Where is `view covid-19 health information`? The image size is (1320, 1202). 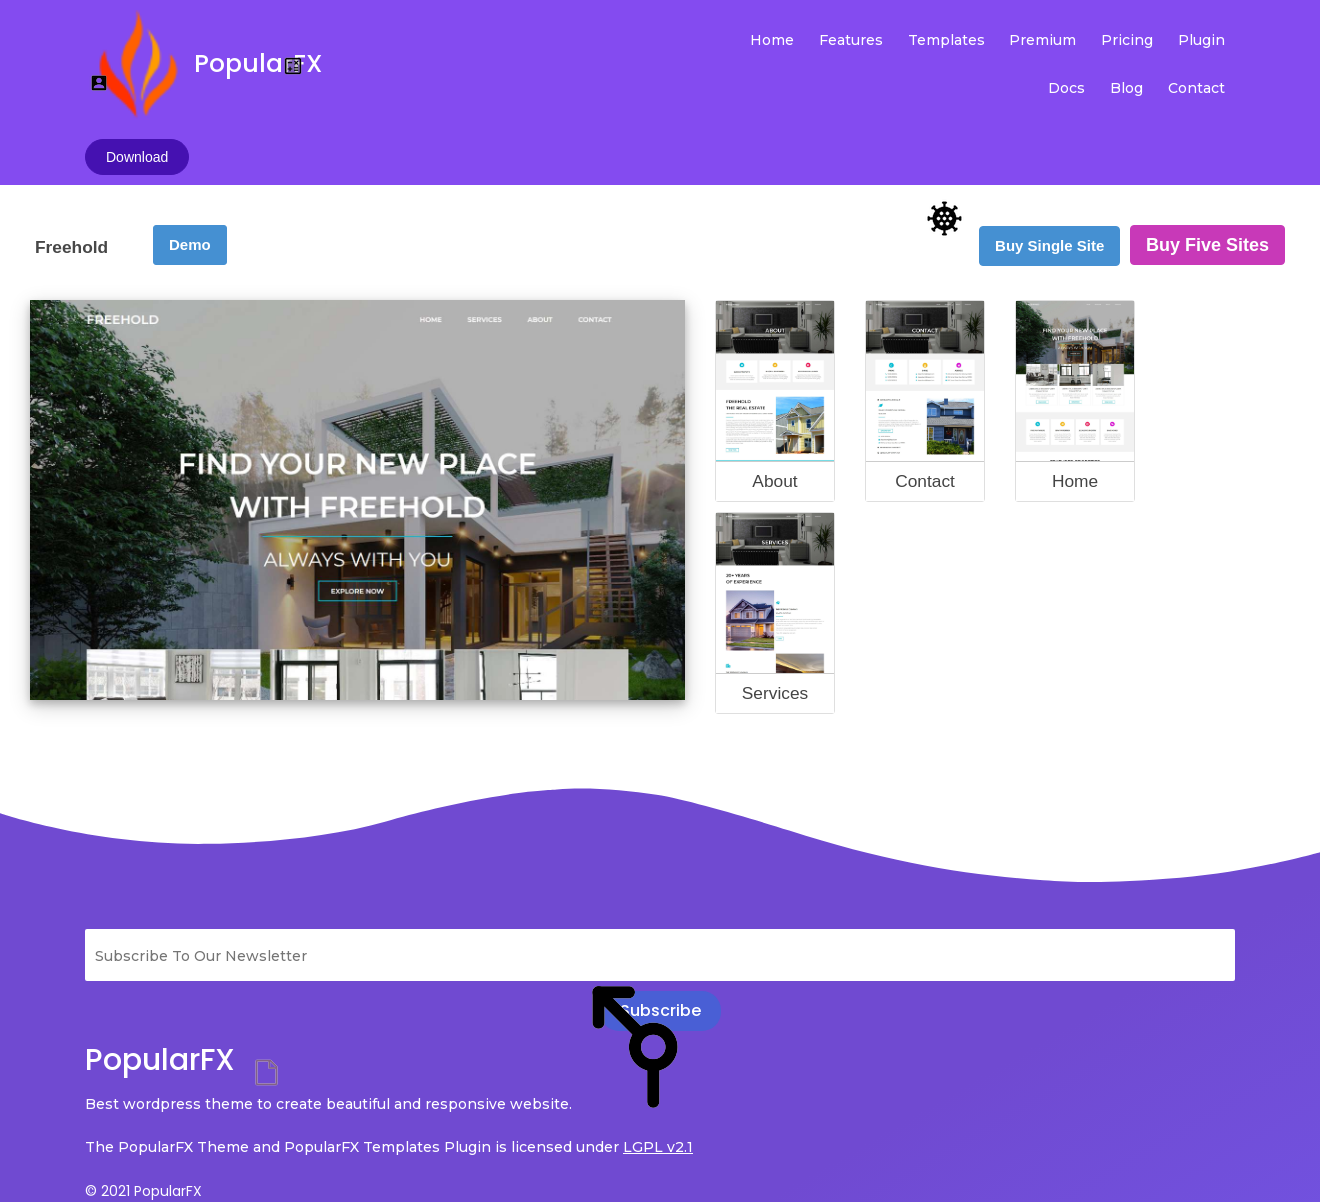 view covid-19 health information is located at coordinates (944, 218).